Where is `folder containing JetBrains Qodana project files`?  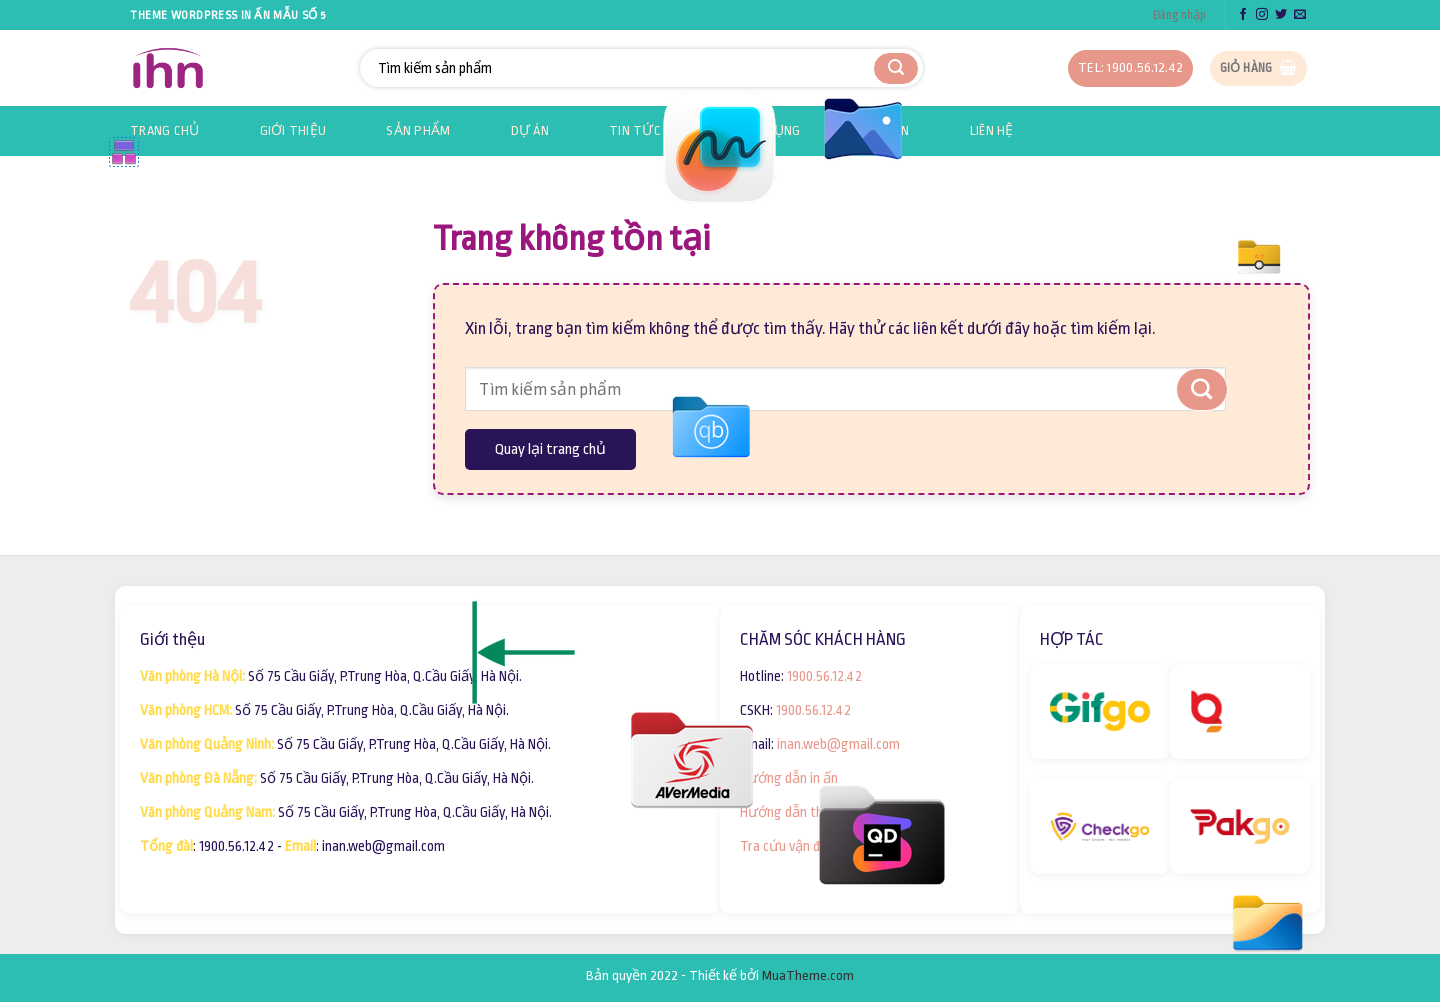
folder containing JetBrains Qodana project files is located at coordinates (881, 838).